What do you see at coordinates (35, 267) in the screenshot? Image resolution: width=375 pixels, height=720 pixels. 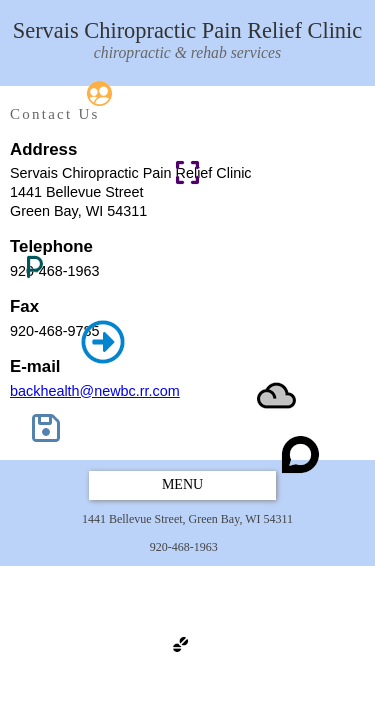 I see `indicates parking availability or location` at bounding box center [35, 267].